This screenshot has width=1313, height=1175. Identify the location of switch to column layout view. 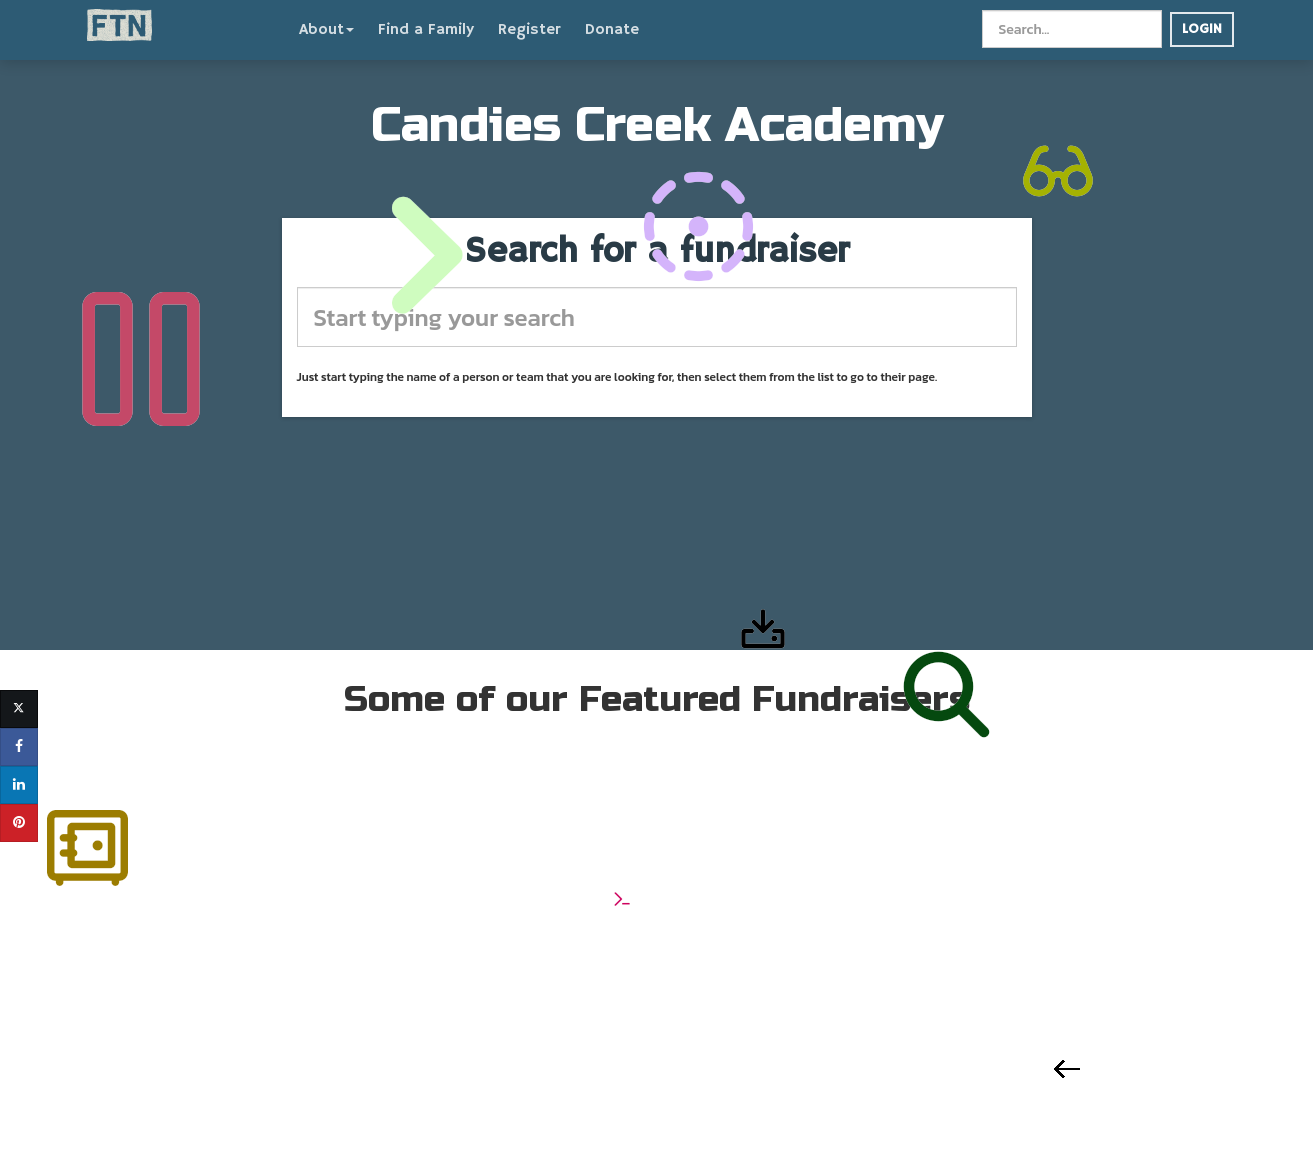
(141, 359).